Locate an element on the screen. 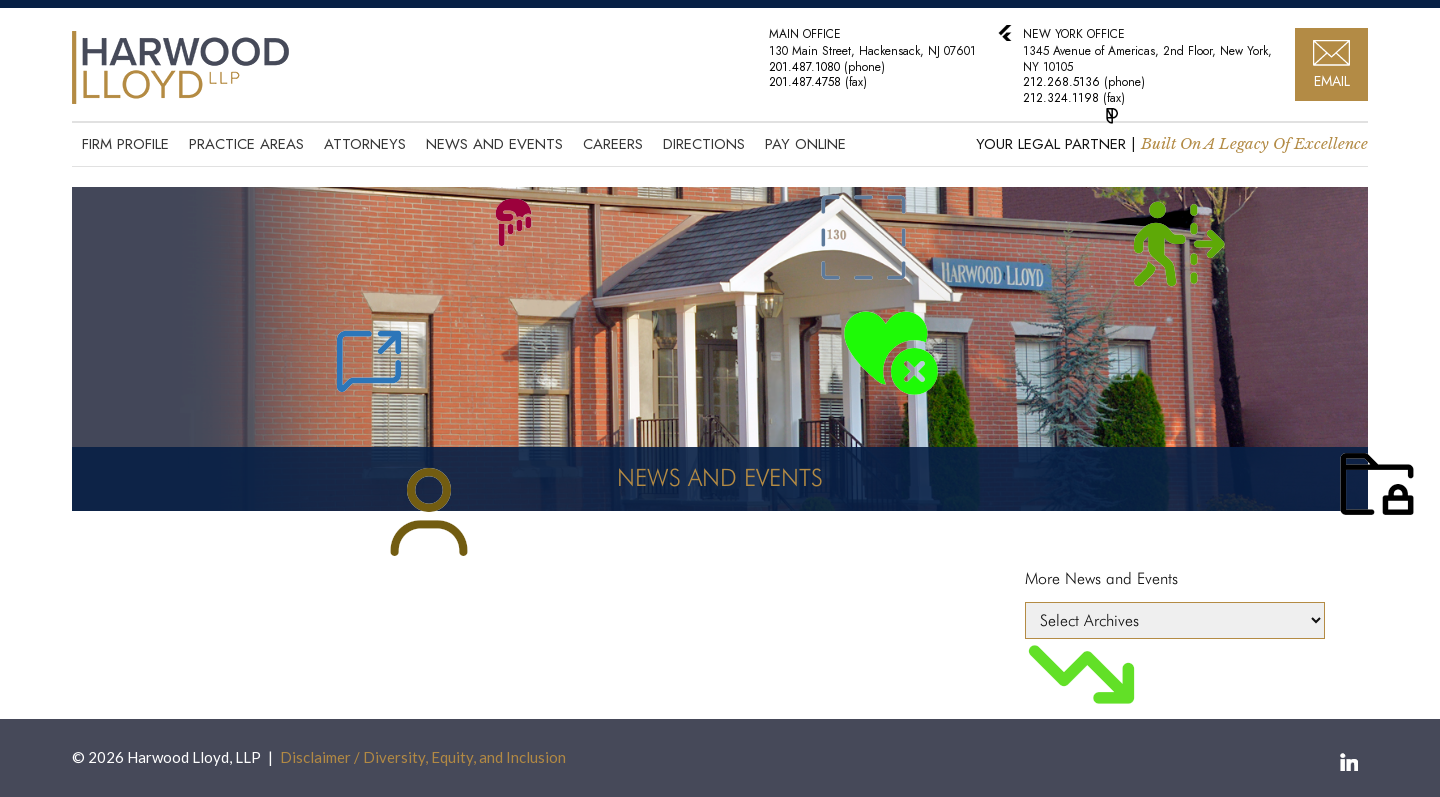  phosphor icons brand logo is located at coordinates (1111, 115).